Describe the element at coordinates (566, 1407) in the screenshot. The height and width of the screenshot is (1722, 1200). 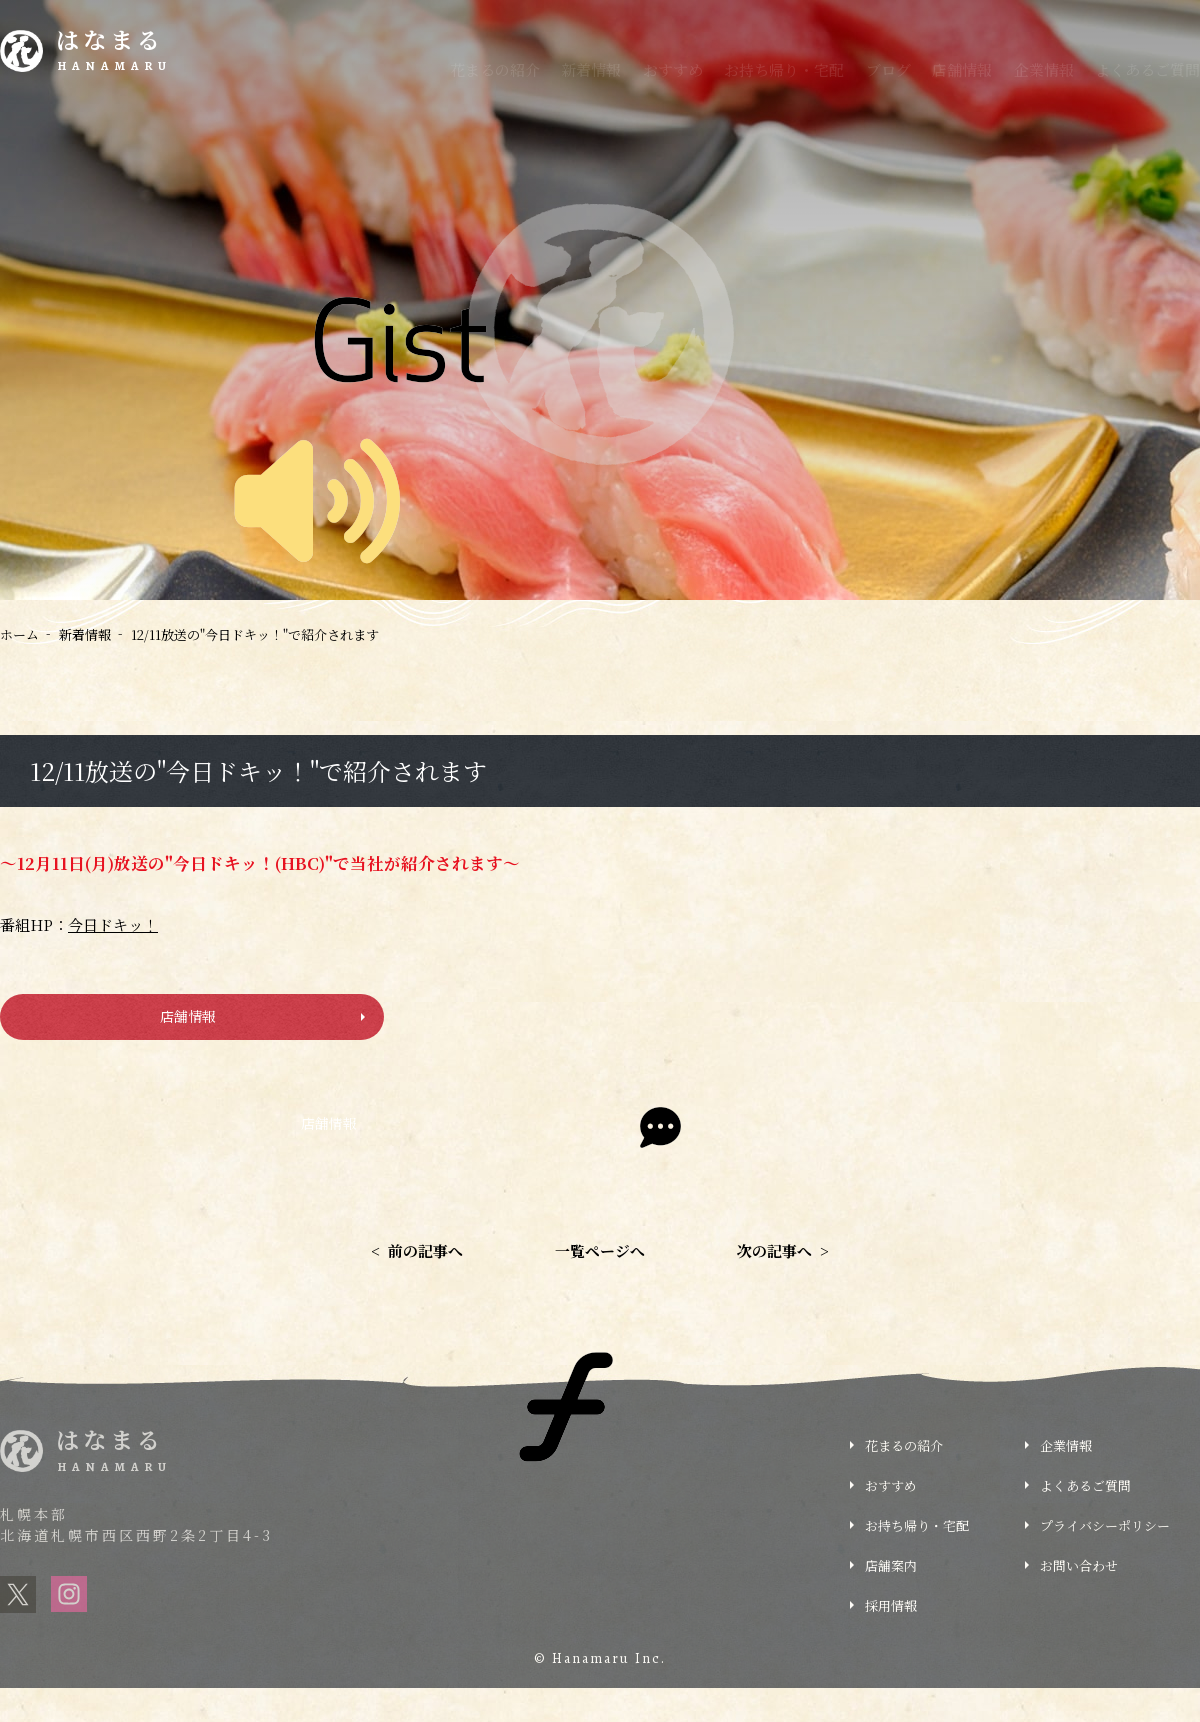
I see `indicates florin or dutch guilder currency` at that location.